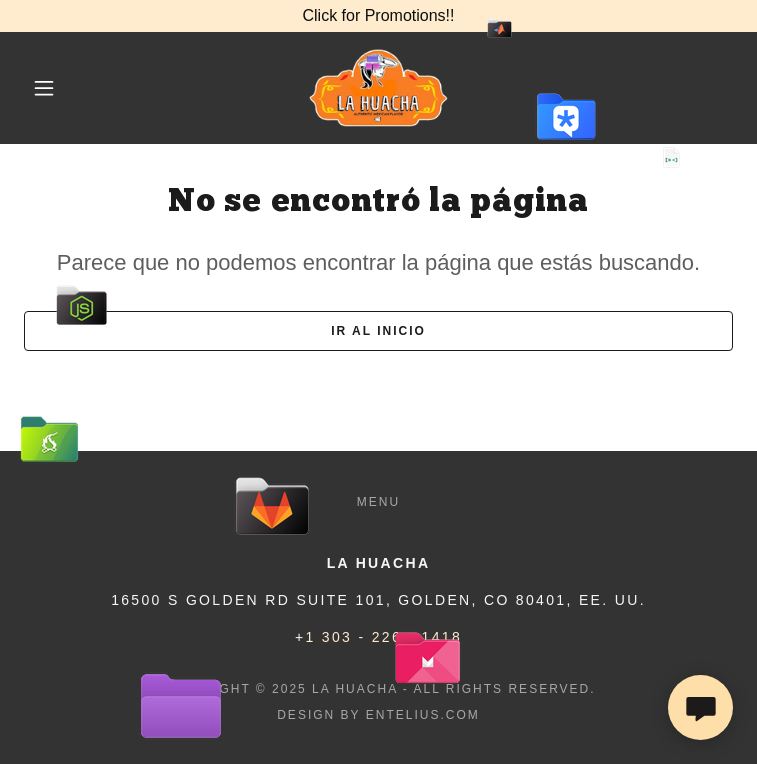 The height and width of the screenshot is (764, 757). I want to click on select all items in the current view, so click(372, 62).